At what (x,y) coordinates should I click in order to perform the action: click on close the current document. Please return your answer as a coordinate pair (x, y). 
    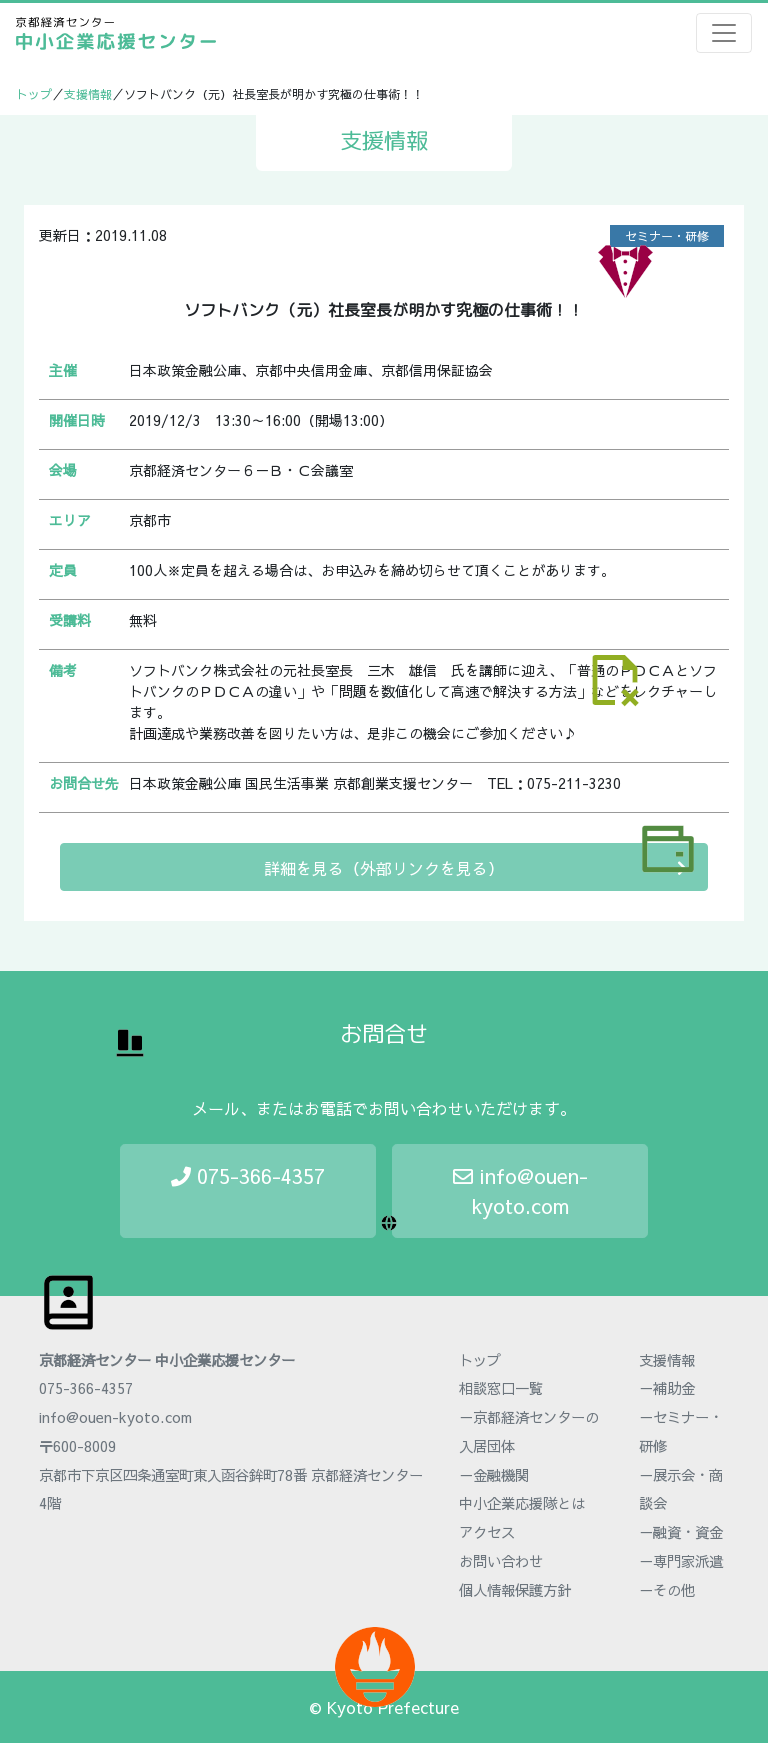
    Looking at the image, I should click on (615, 680).